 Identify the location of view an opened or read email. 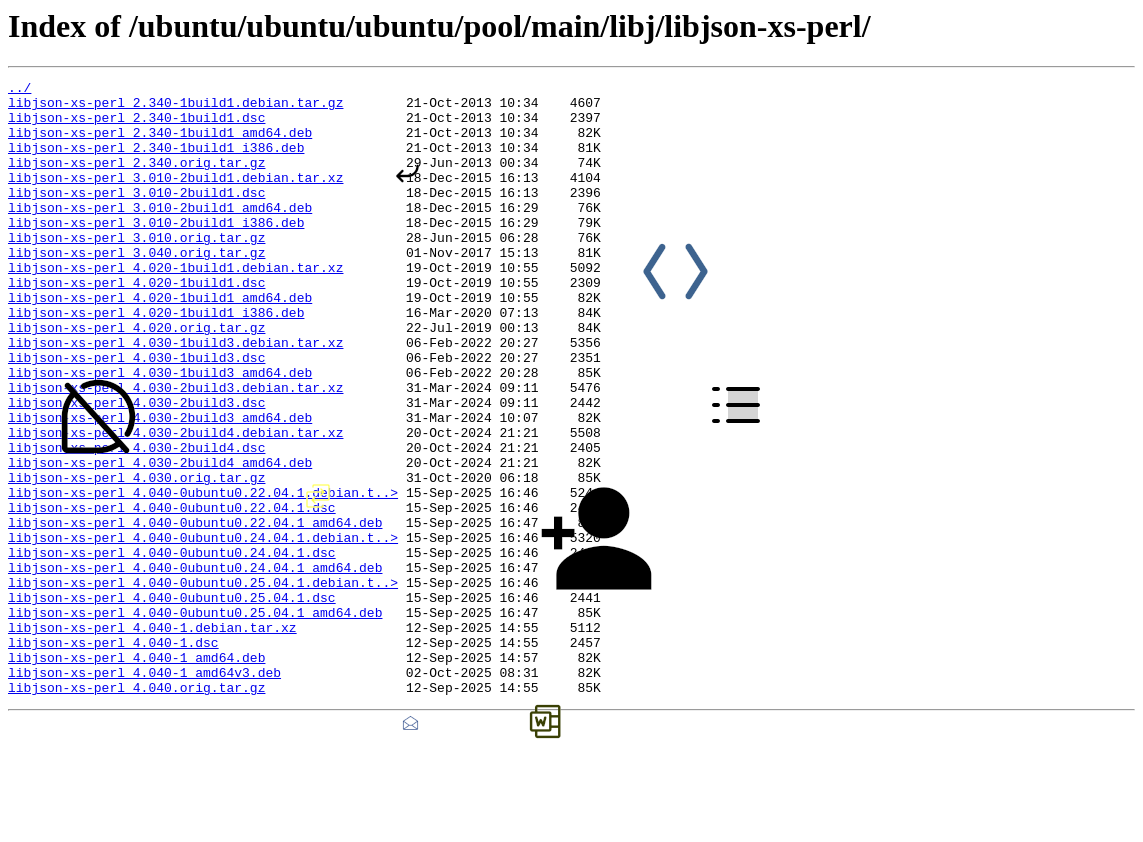
(410, 723).